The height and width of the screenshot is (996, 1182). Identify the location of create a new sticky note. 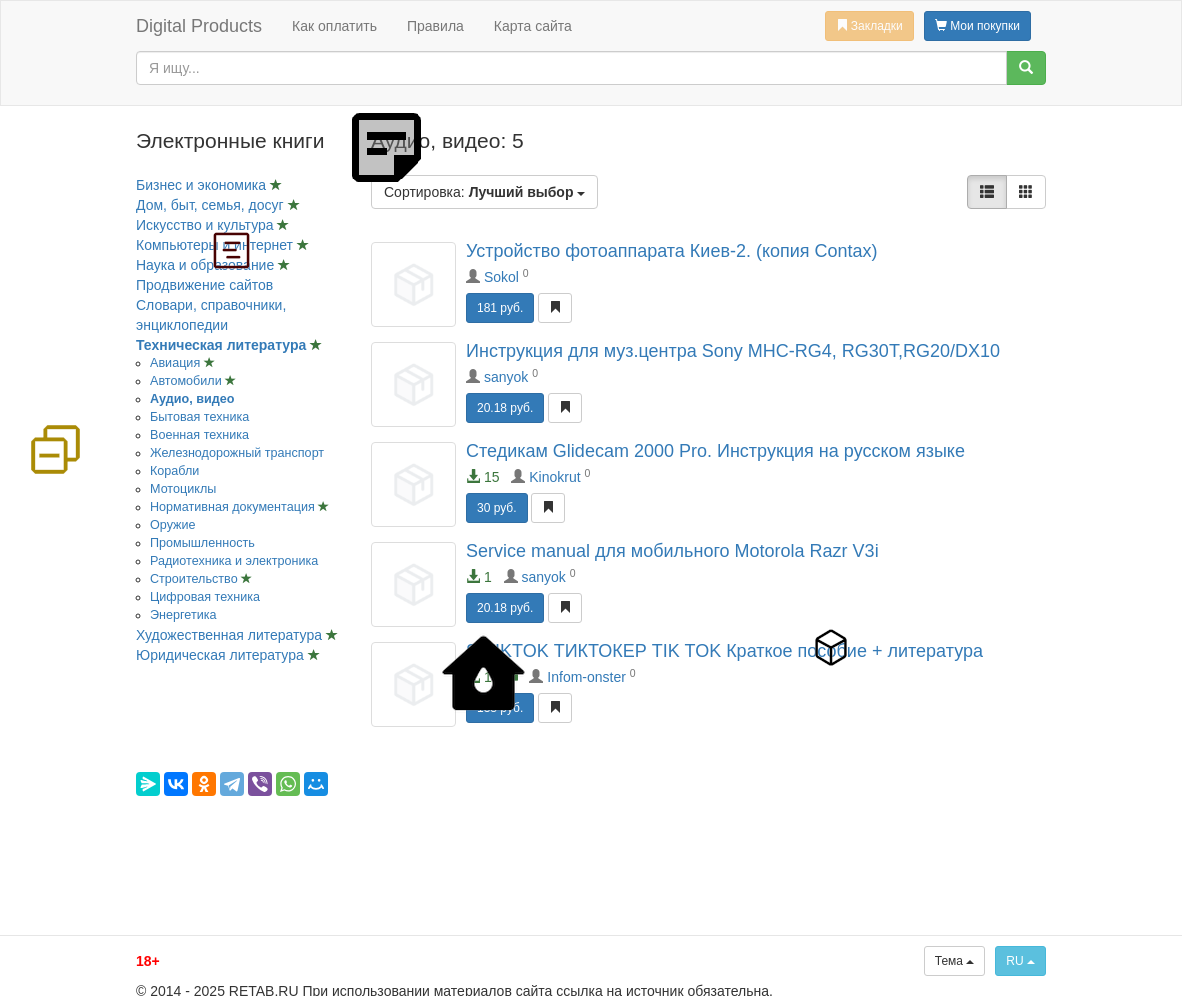
(386, 147).